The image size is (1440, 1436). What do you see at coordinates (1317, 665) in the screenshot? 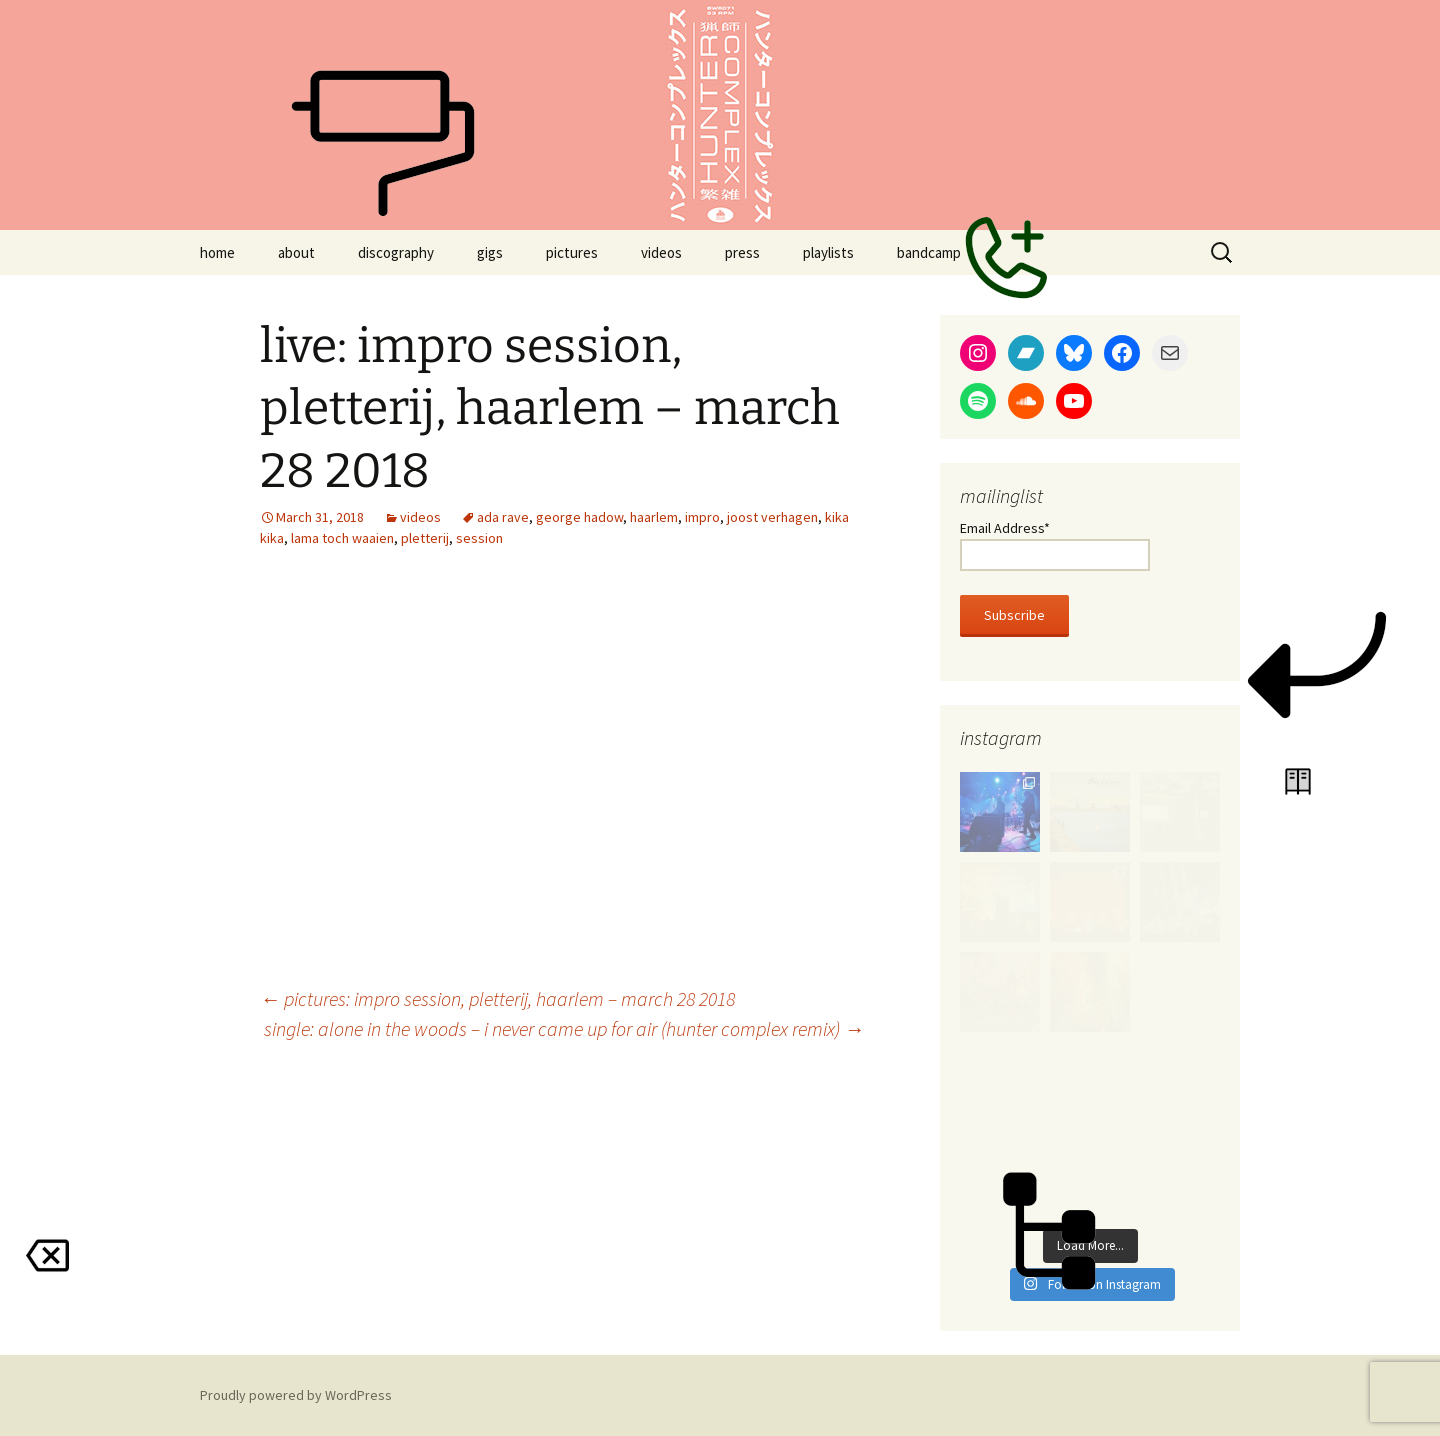
I see `reply to a message` at bounding box center [1317, 665].